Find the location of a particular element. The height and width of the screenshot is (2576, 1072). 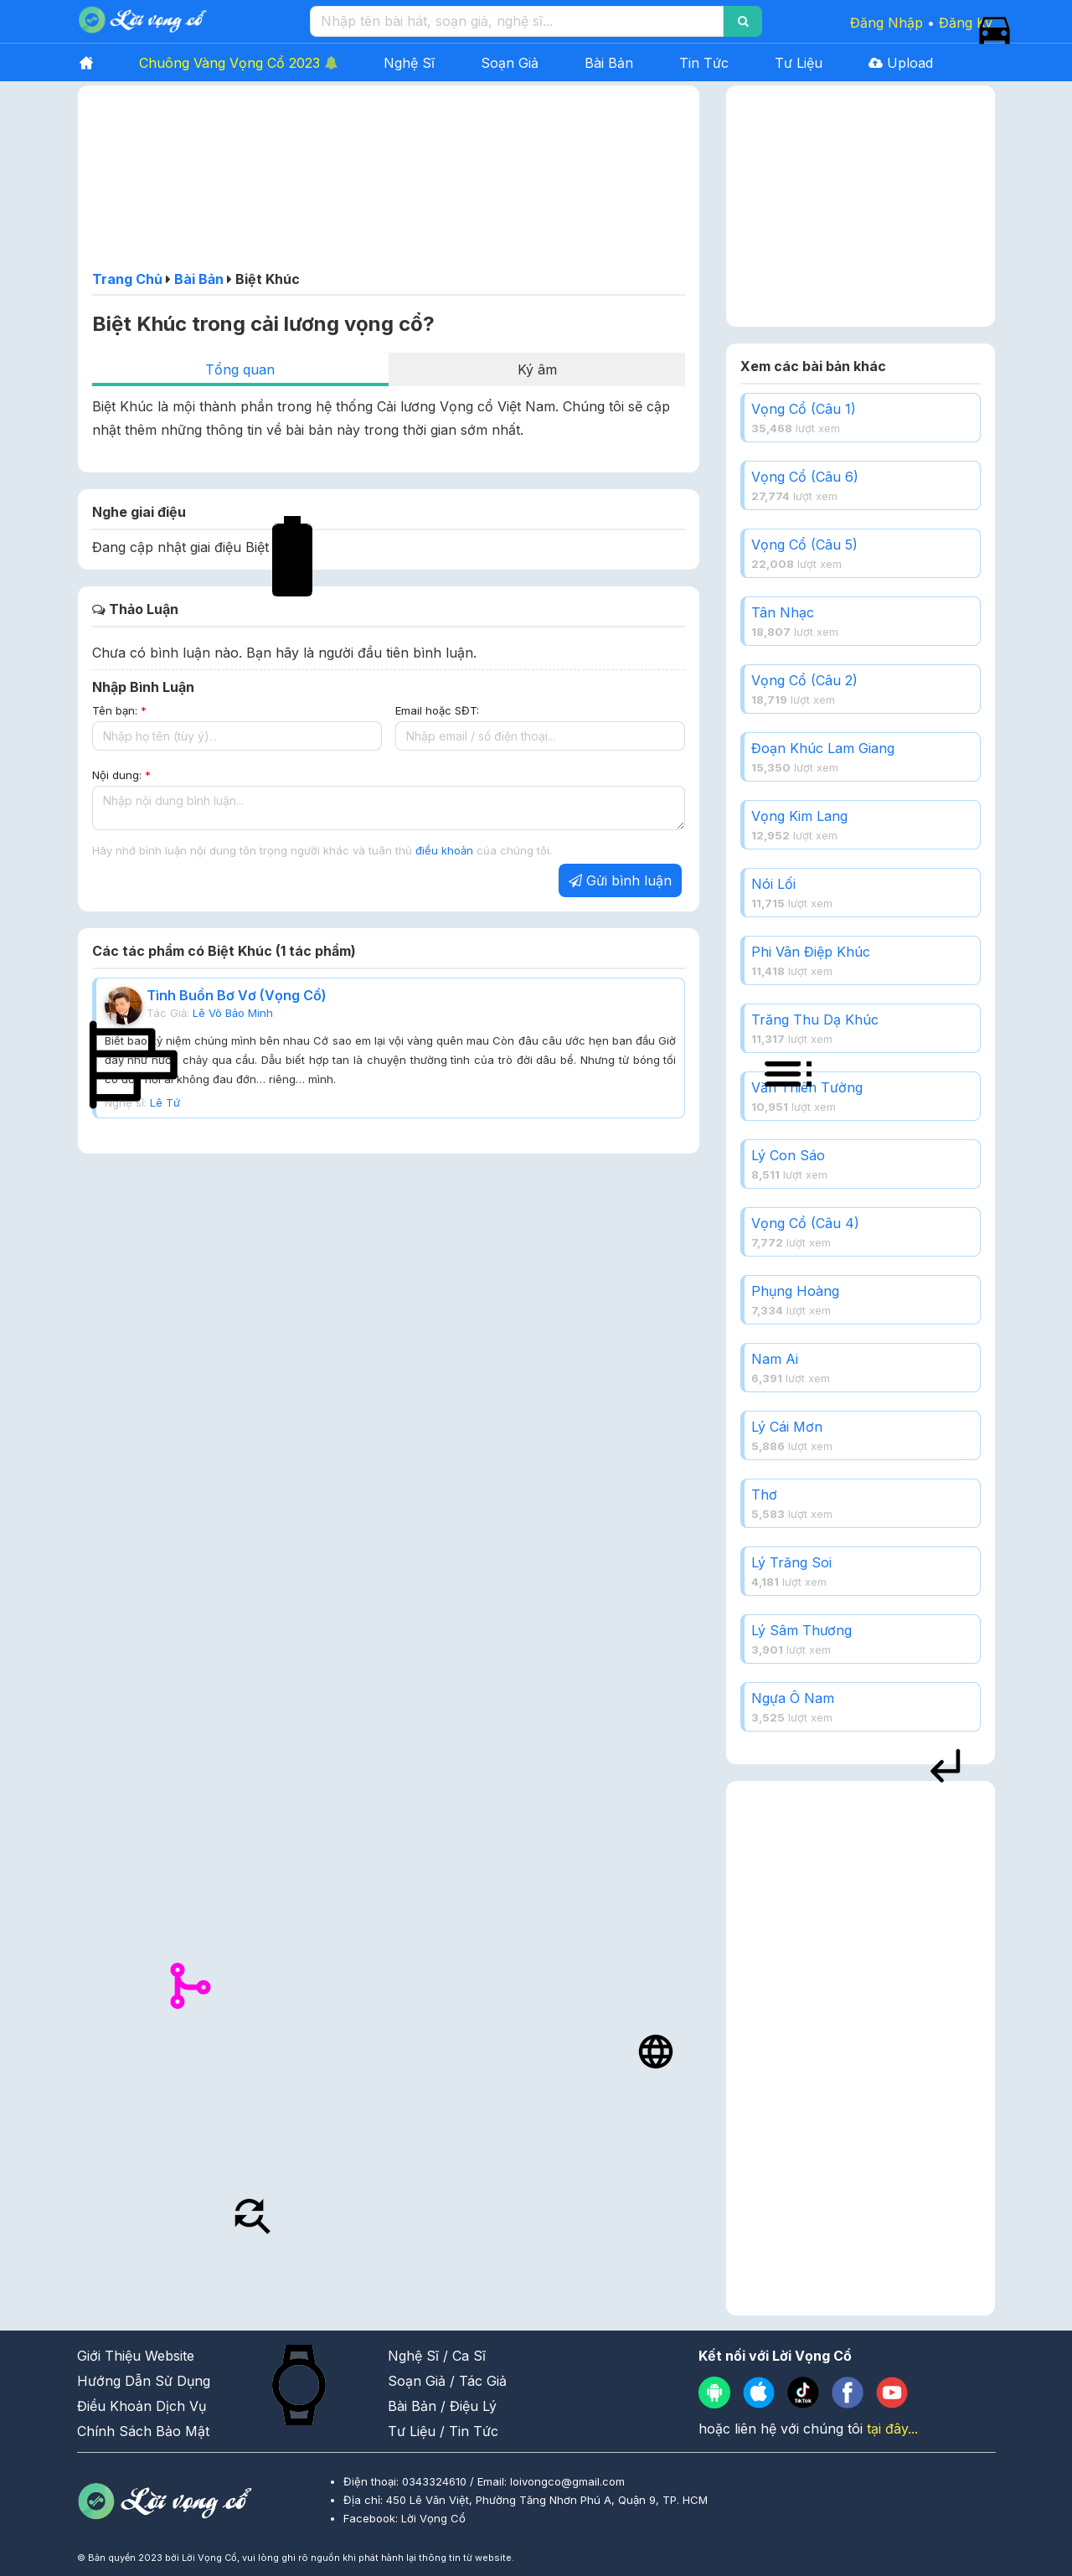

indicates battery is fully charged is located at coordinates (292, 556).